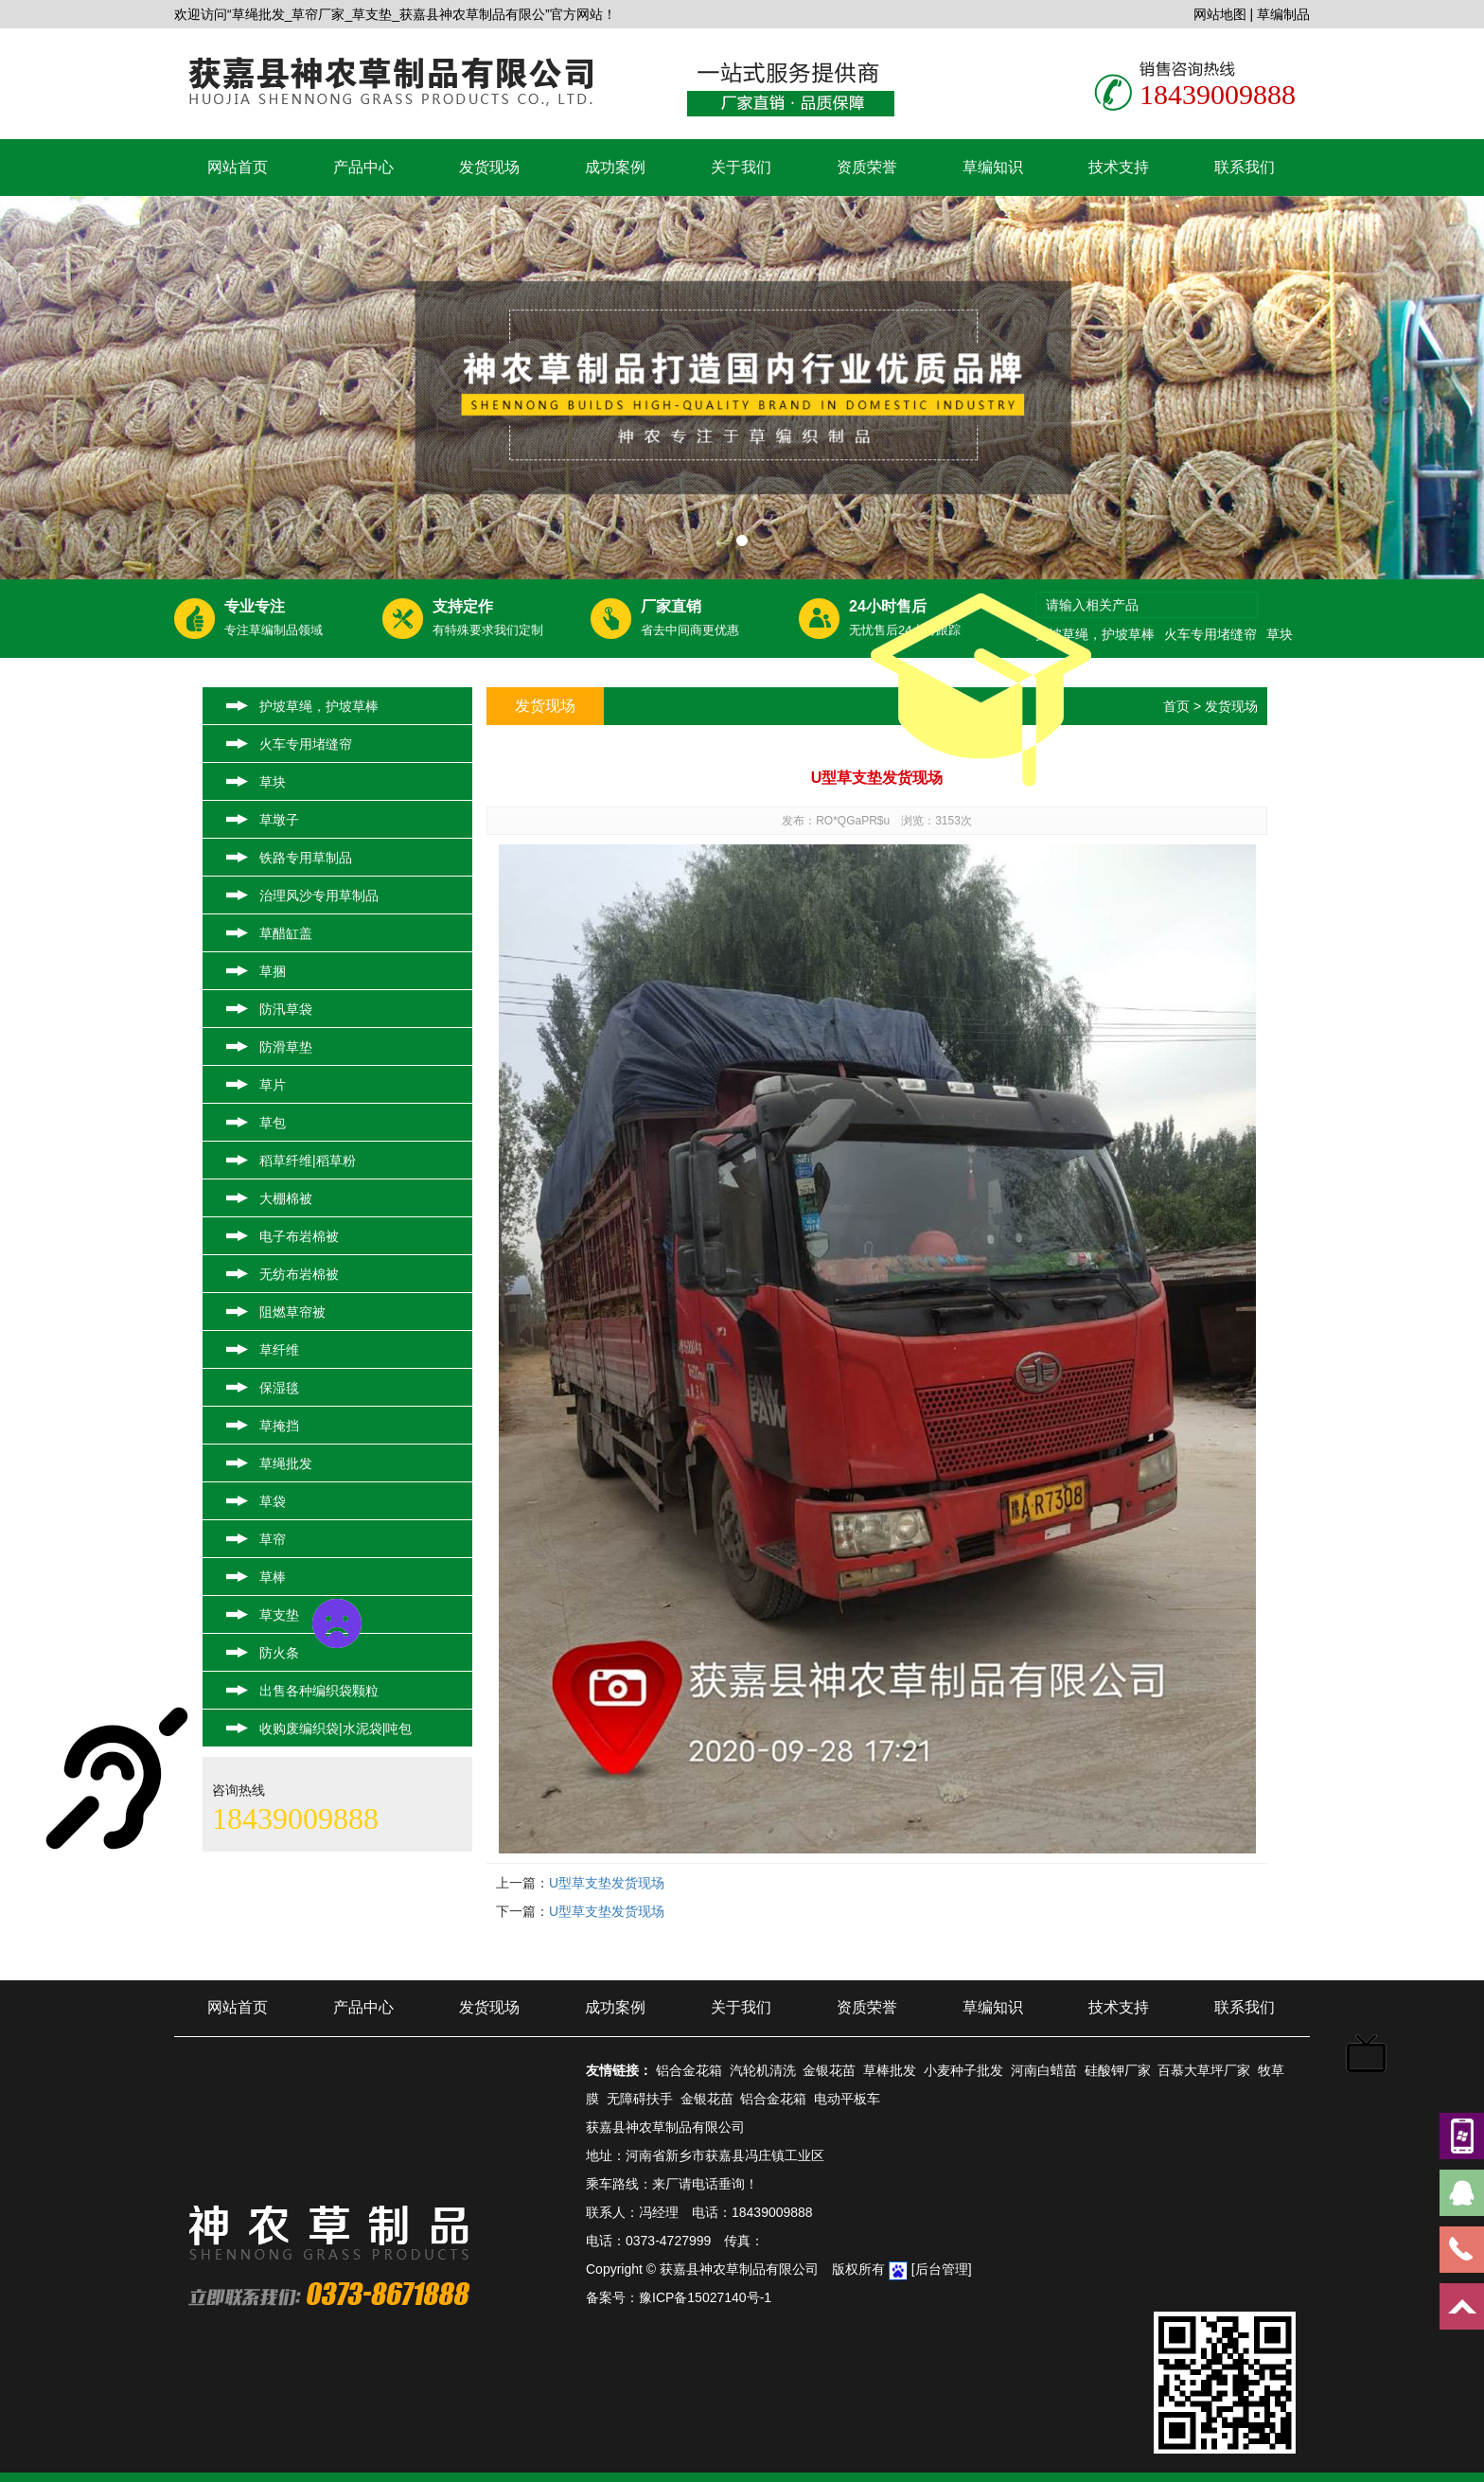 The height and width of the screenshot is (2482, 1484). Describe the element at coordinates (337, 1623) in the screenshot. I see `indicate negative feedback or dissatisfaction` at that location.